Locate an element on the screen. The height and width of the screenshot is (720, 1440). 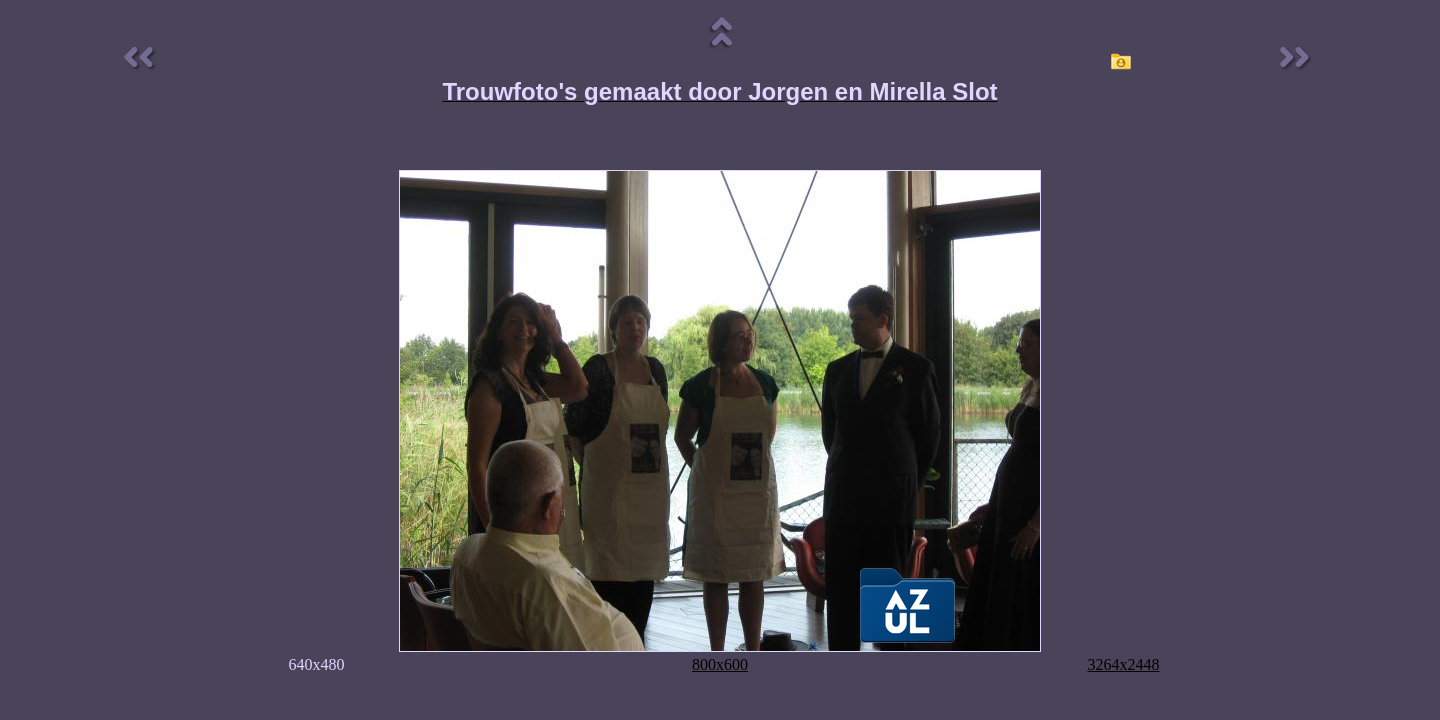
open your contacts folder is located at coordinates (1121, 62).